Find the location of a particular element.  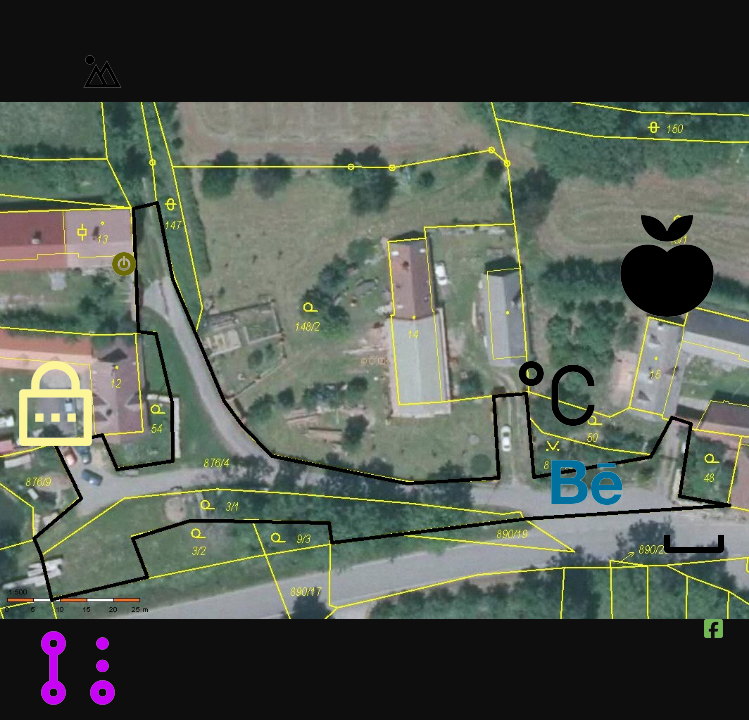

insert a space character in text is located at coordinates (694, 544).